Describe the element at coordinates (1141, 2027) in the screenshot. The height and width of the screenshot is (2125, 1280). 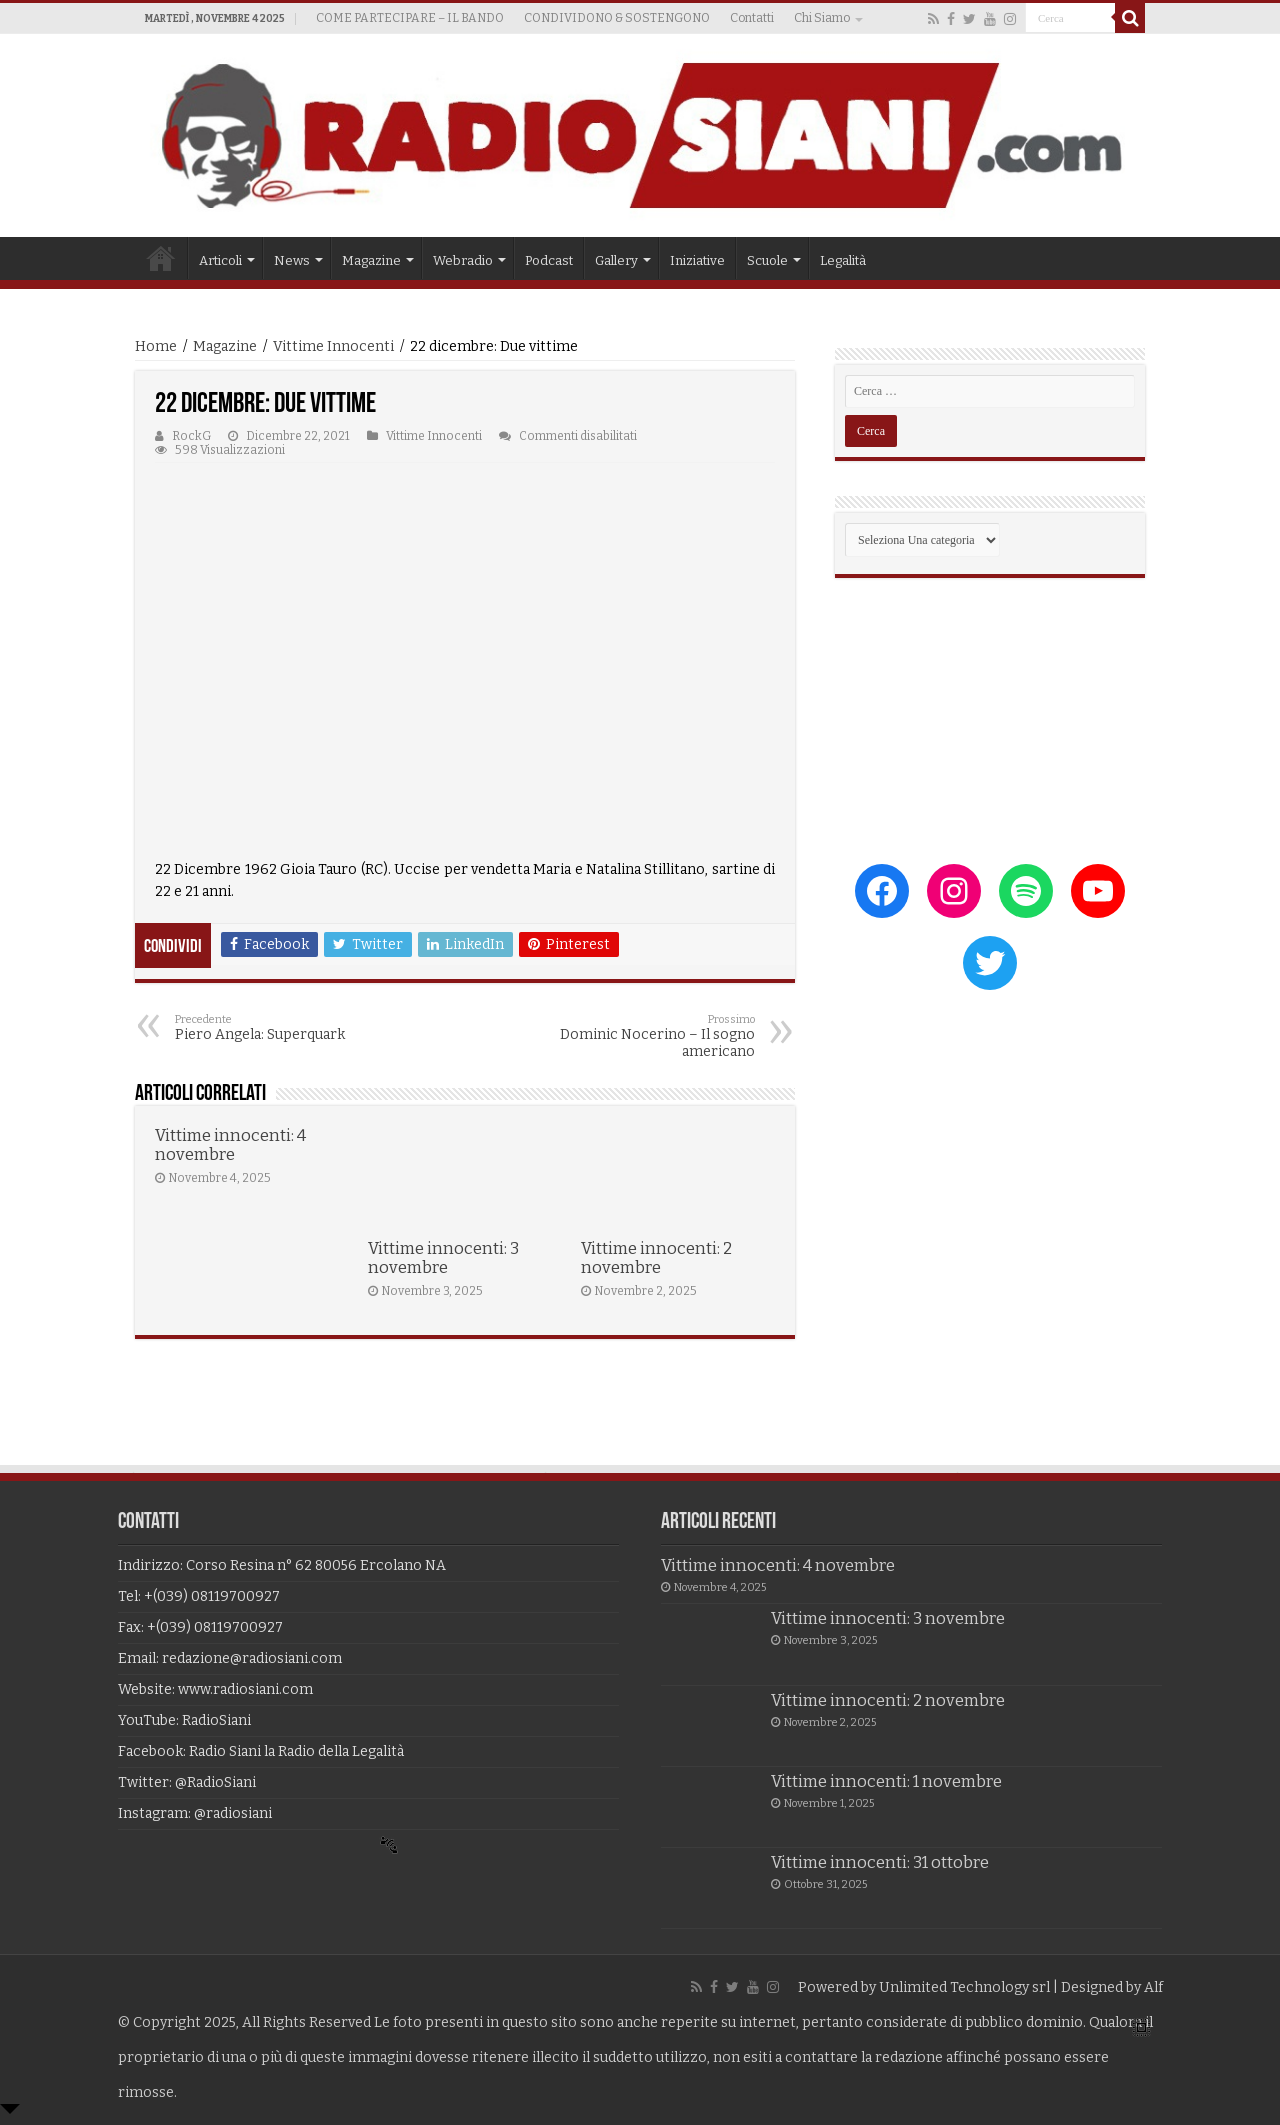
I see `select all items in a list or view` at that location.